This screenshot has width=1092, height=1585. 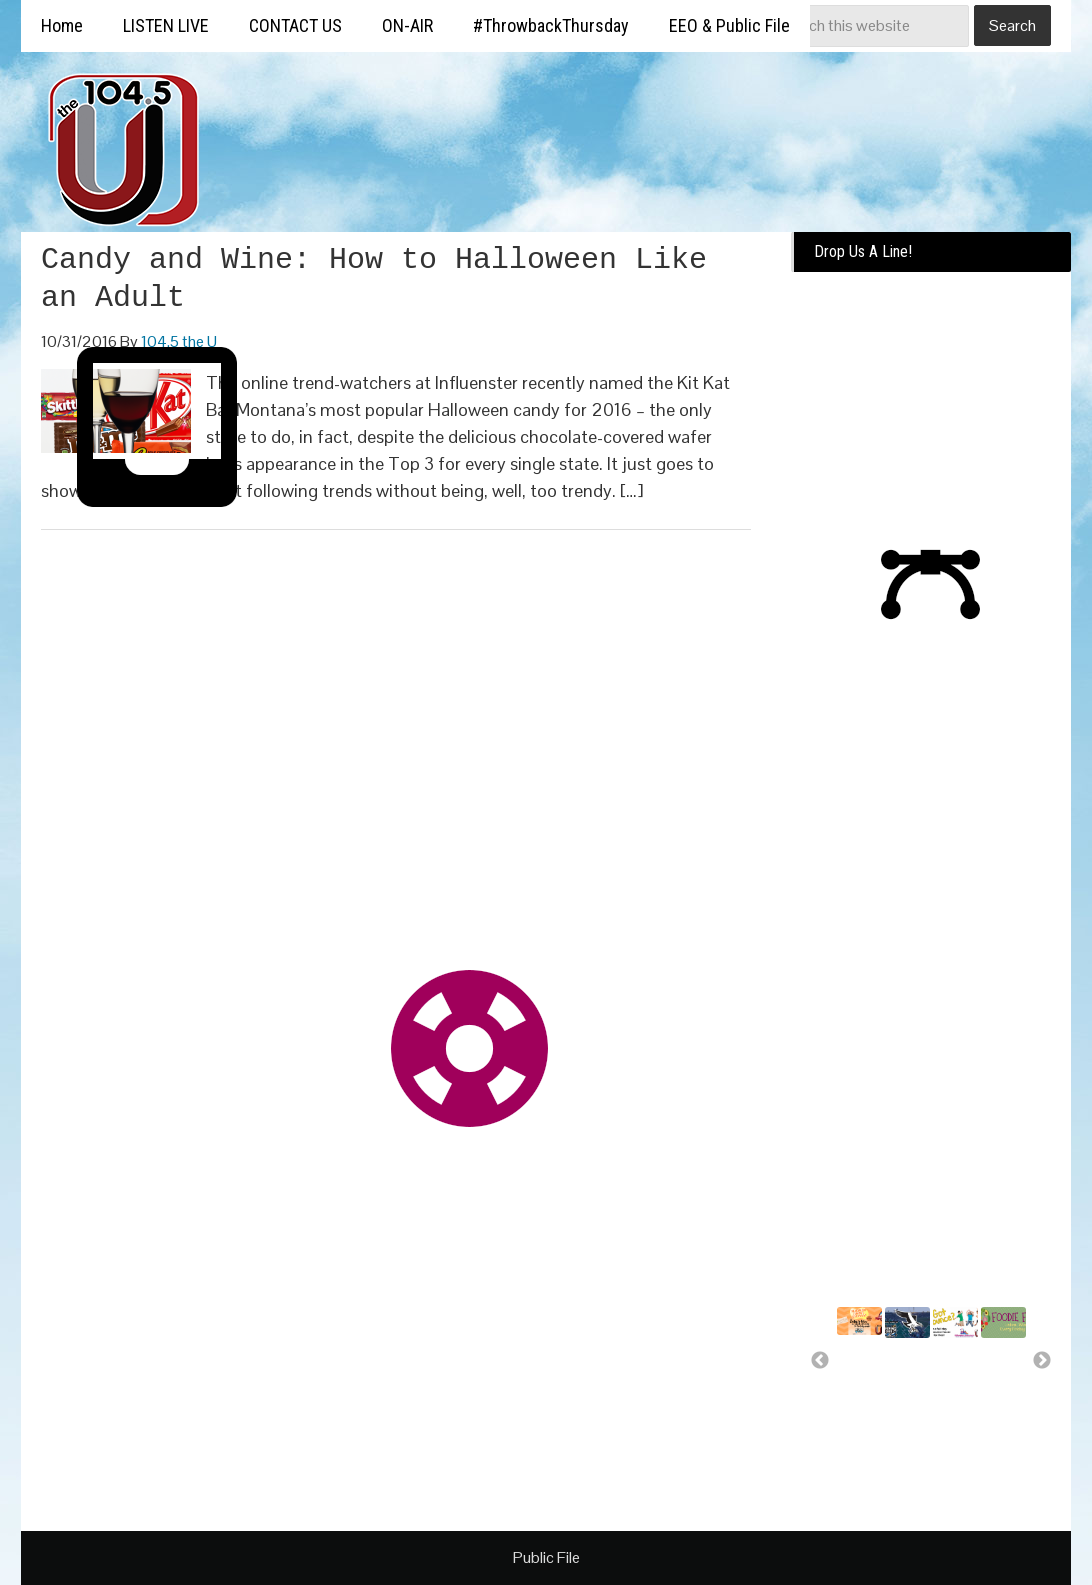 What do you see at coordinates (469, 1048) in the screenshot?
I see `access help or support` at bounding box center [469, 1048].